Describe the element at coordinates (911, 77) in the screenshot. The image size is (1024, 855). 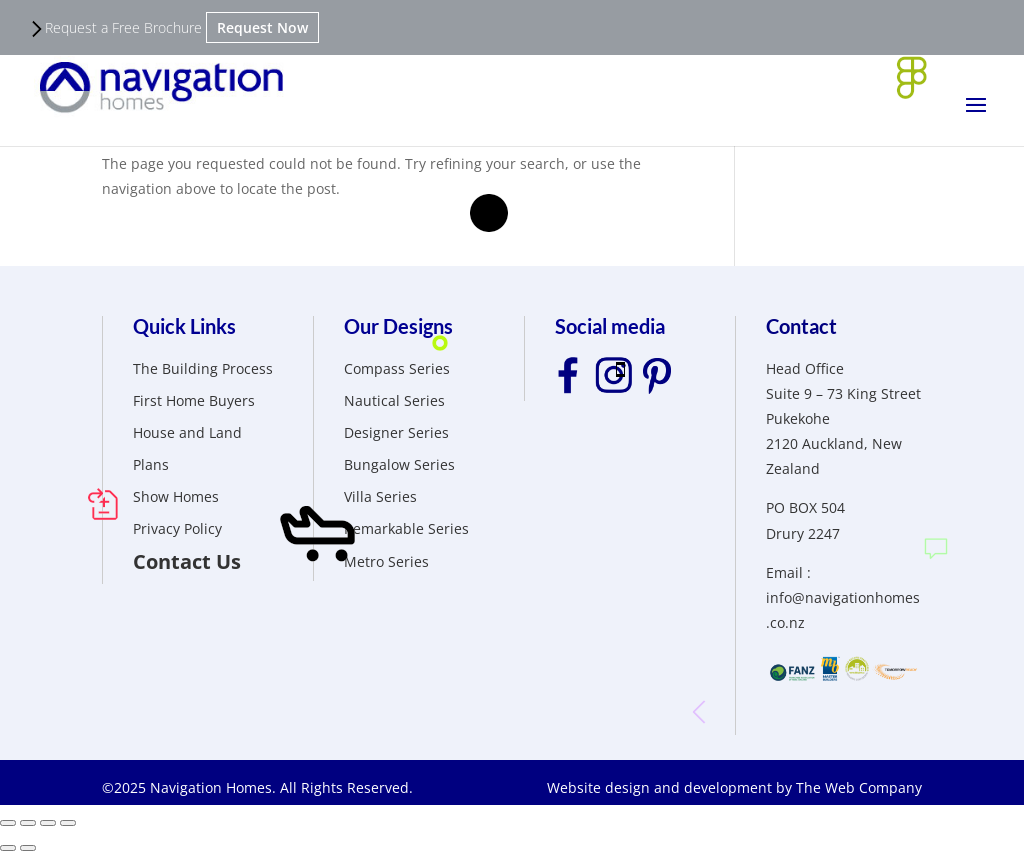
I see `open figma` at that location.